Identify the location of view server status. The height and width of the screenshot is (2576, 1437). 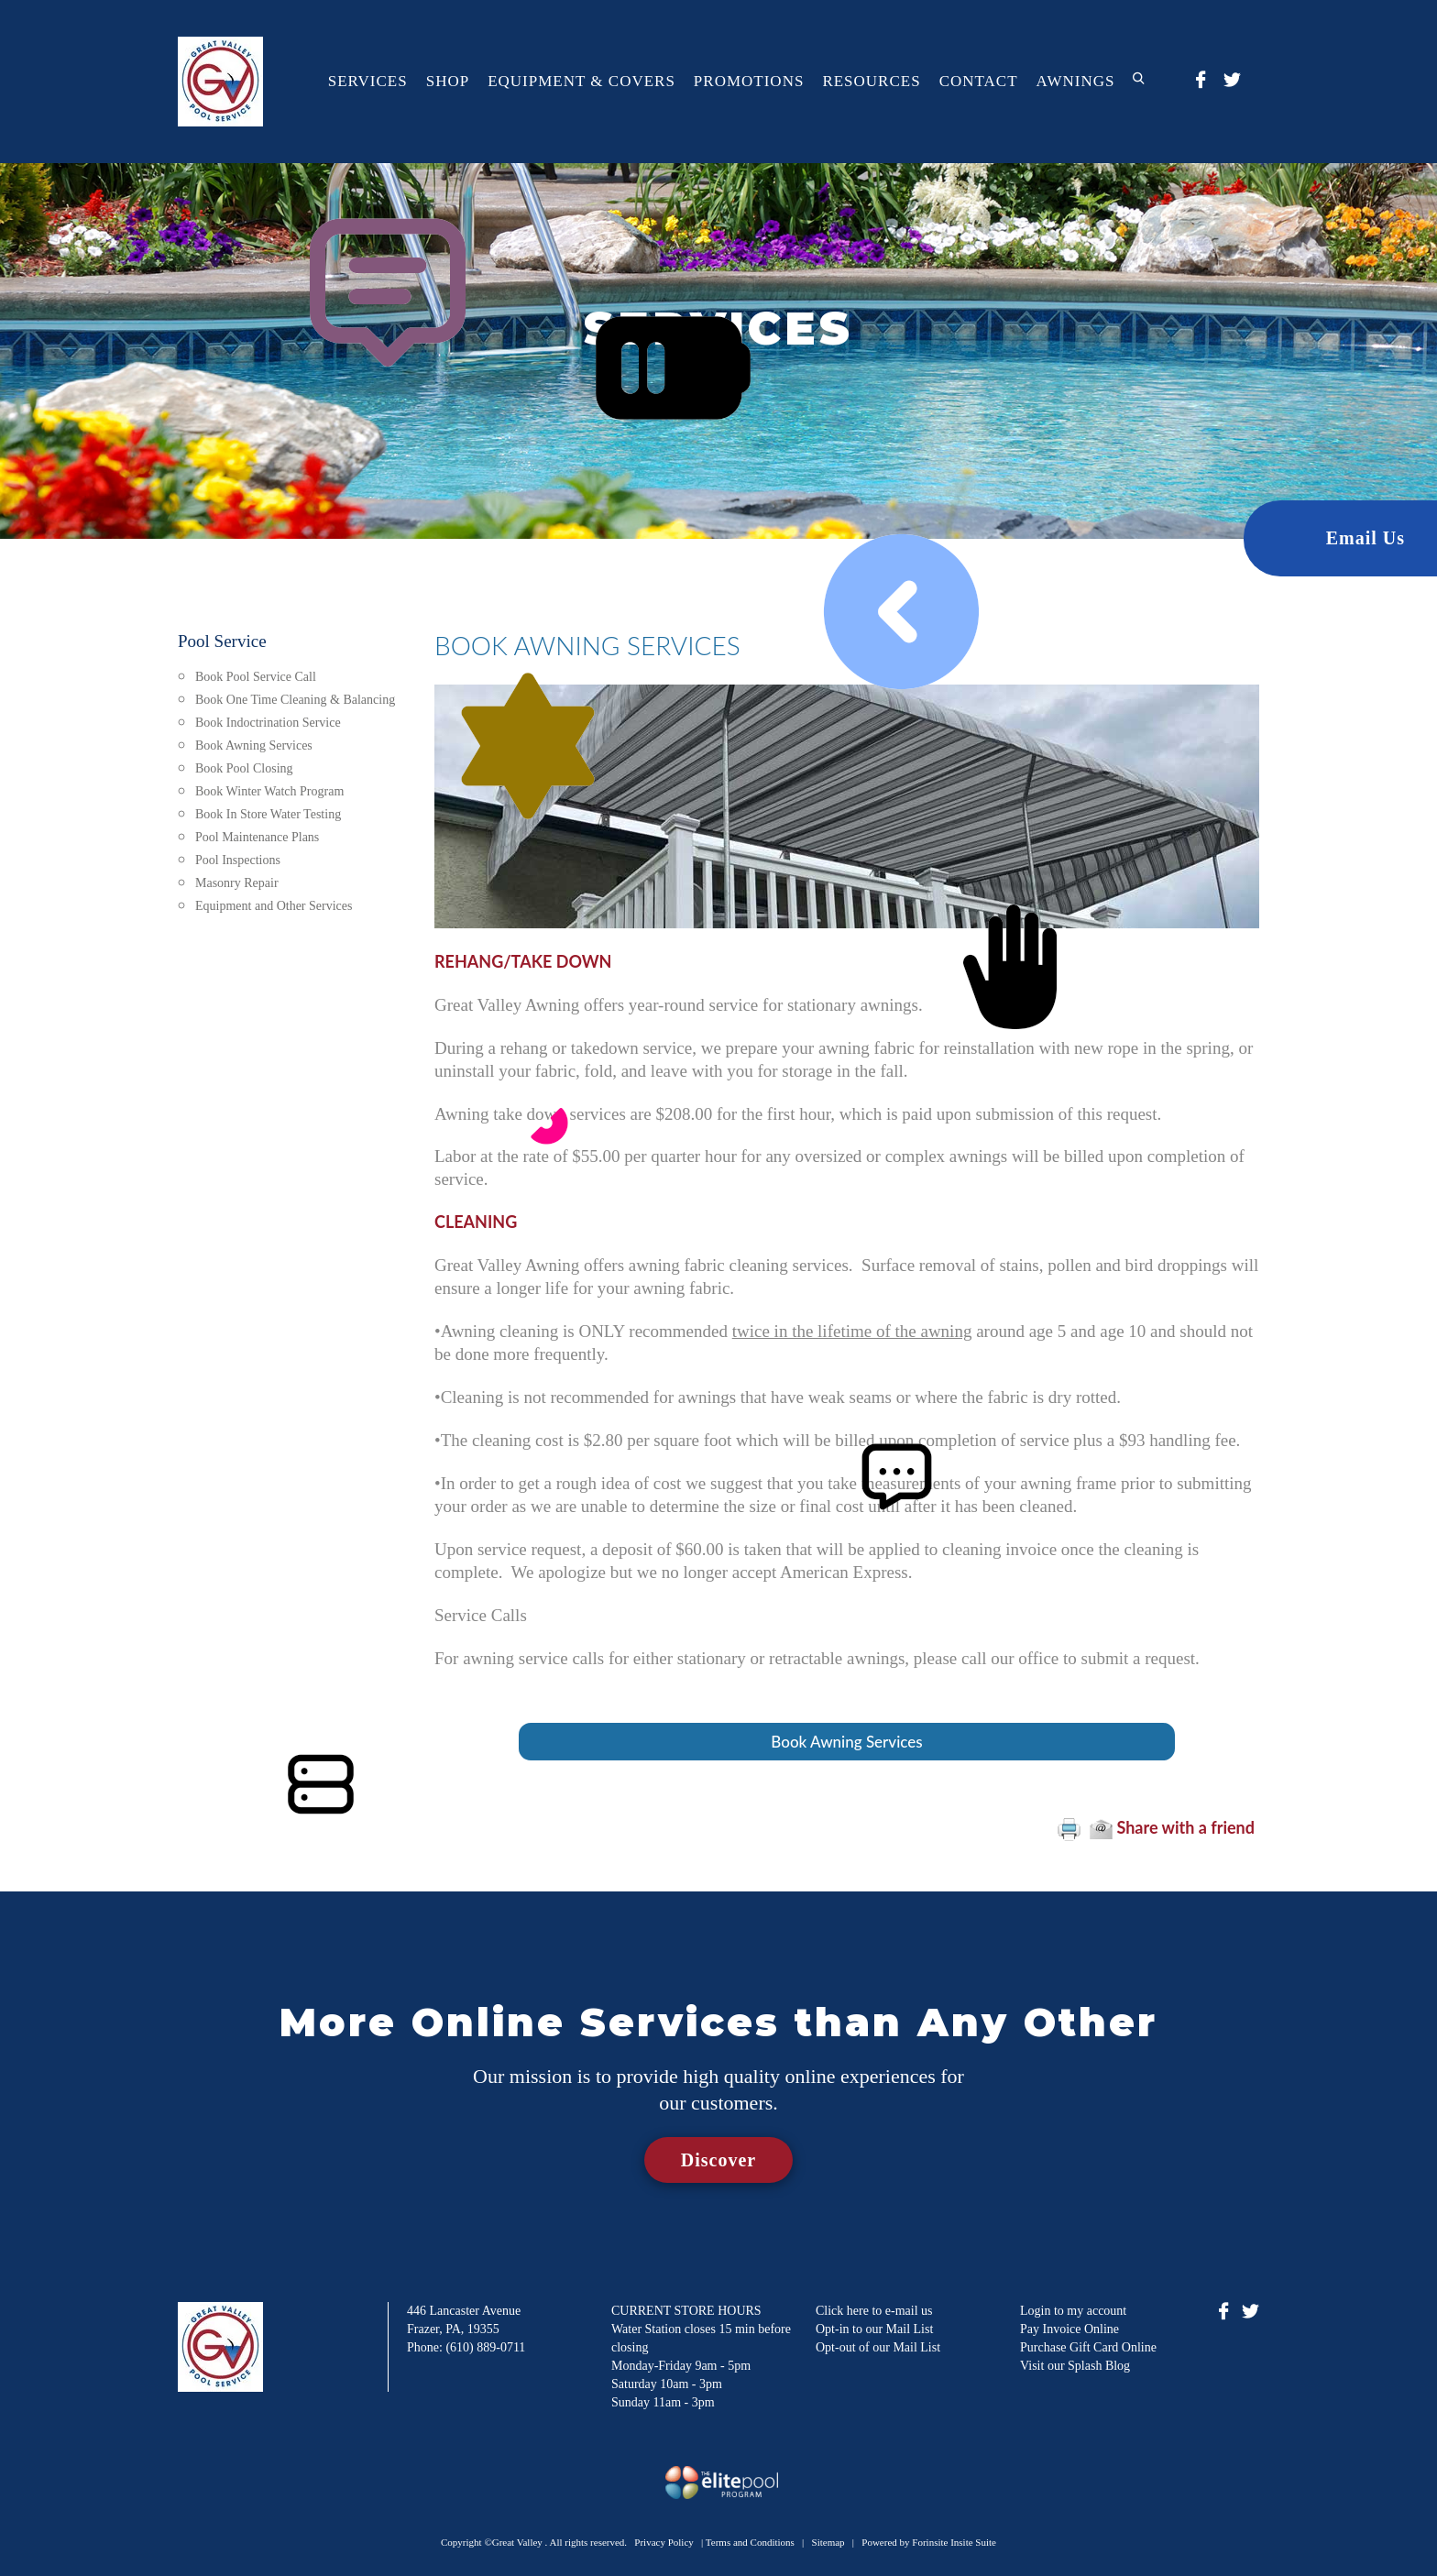
(321, 1784).